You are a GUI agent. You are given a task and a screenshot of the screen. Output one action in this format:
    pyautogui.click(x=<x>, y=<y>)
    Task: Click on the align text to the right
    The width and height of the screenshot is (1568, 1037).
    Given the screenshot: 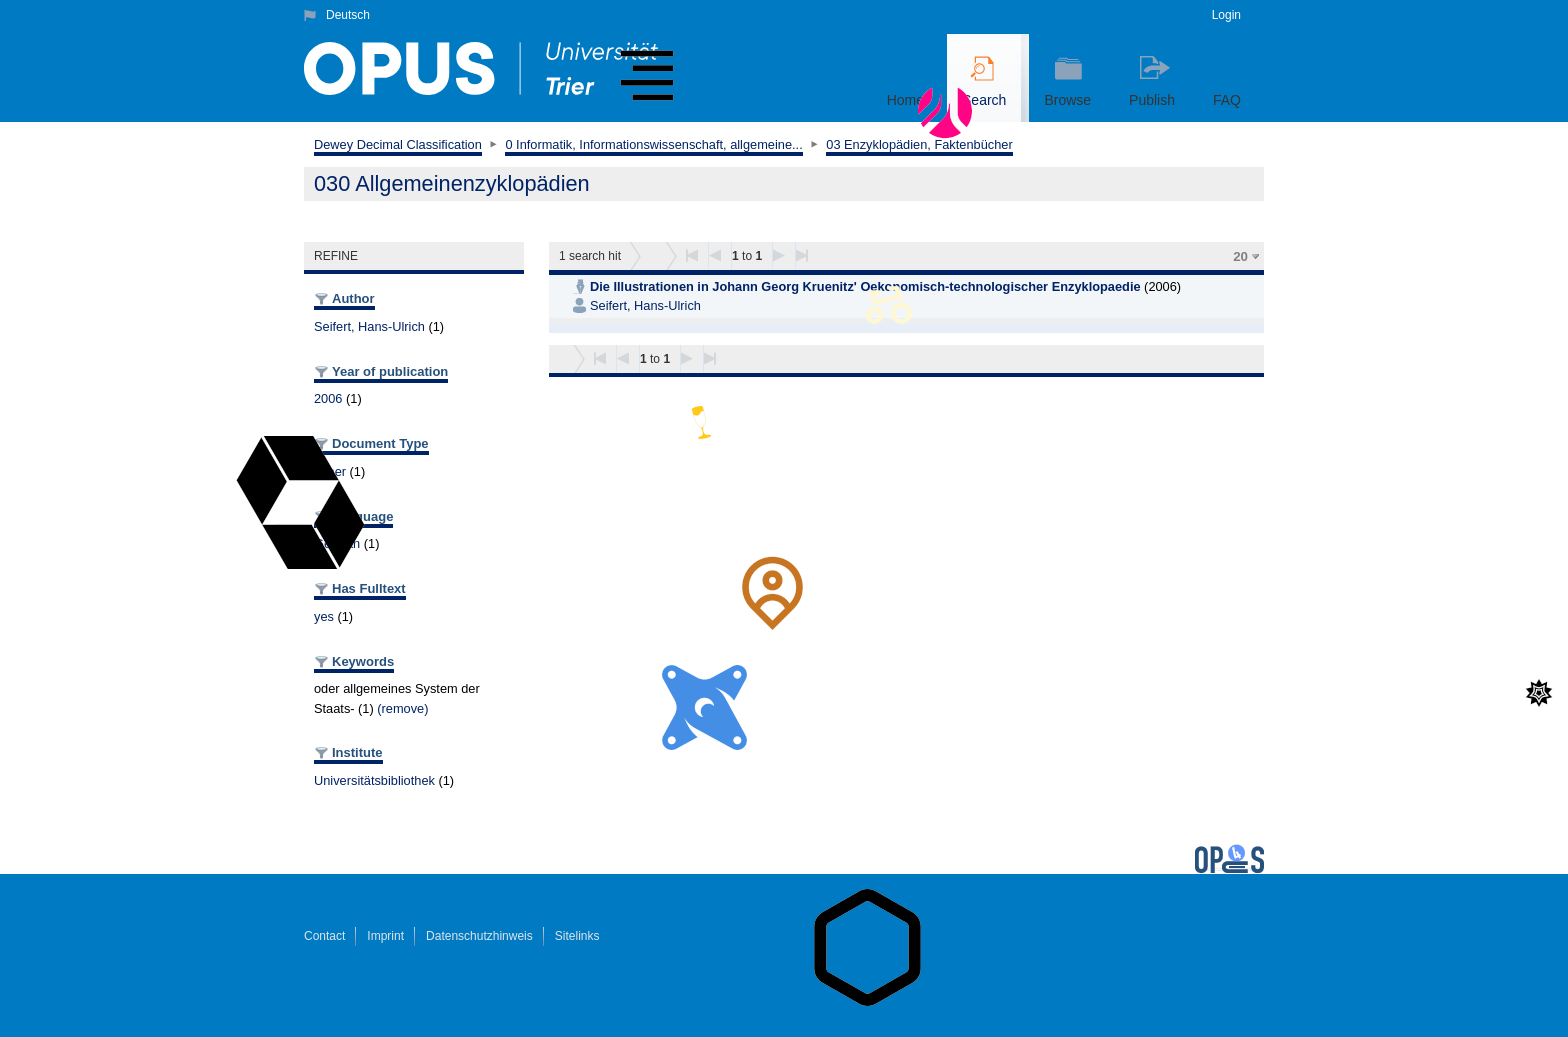 What is the action you would take?
    pyautogui.click(x=647, y=74)
    